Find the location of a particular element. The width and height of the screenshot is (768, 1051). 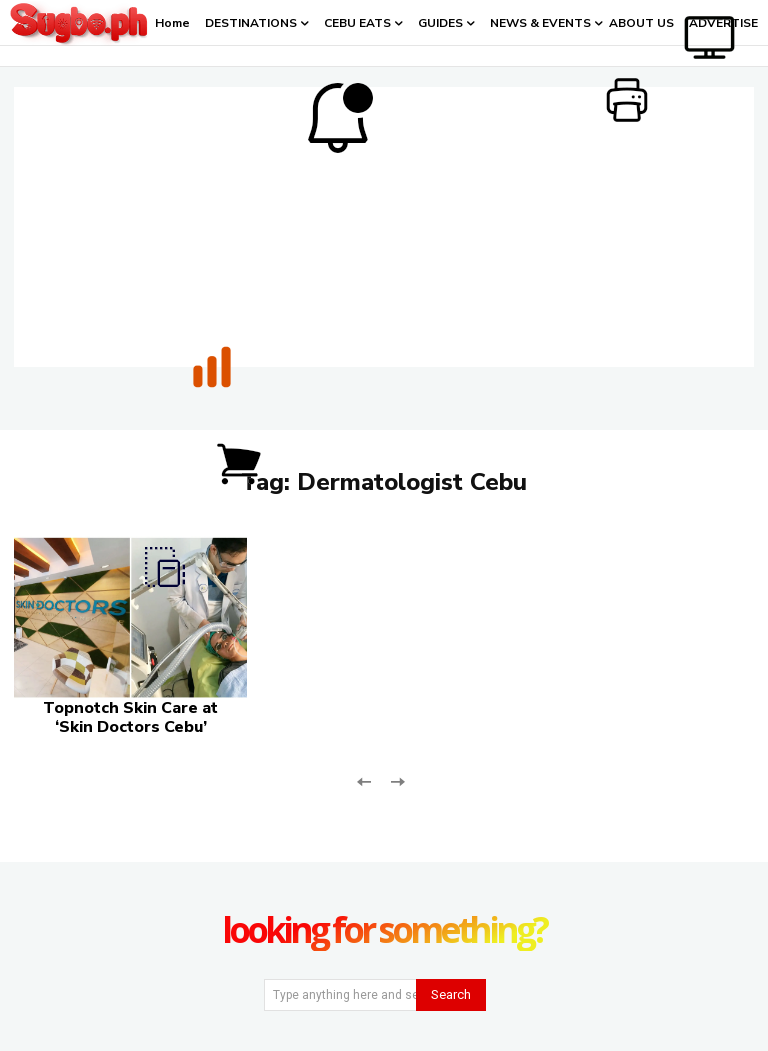

indicates new notifications are available is located at coordinates (338, 118).